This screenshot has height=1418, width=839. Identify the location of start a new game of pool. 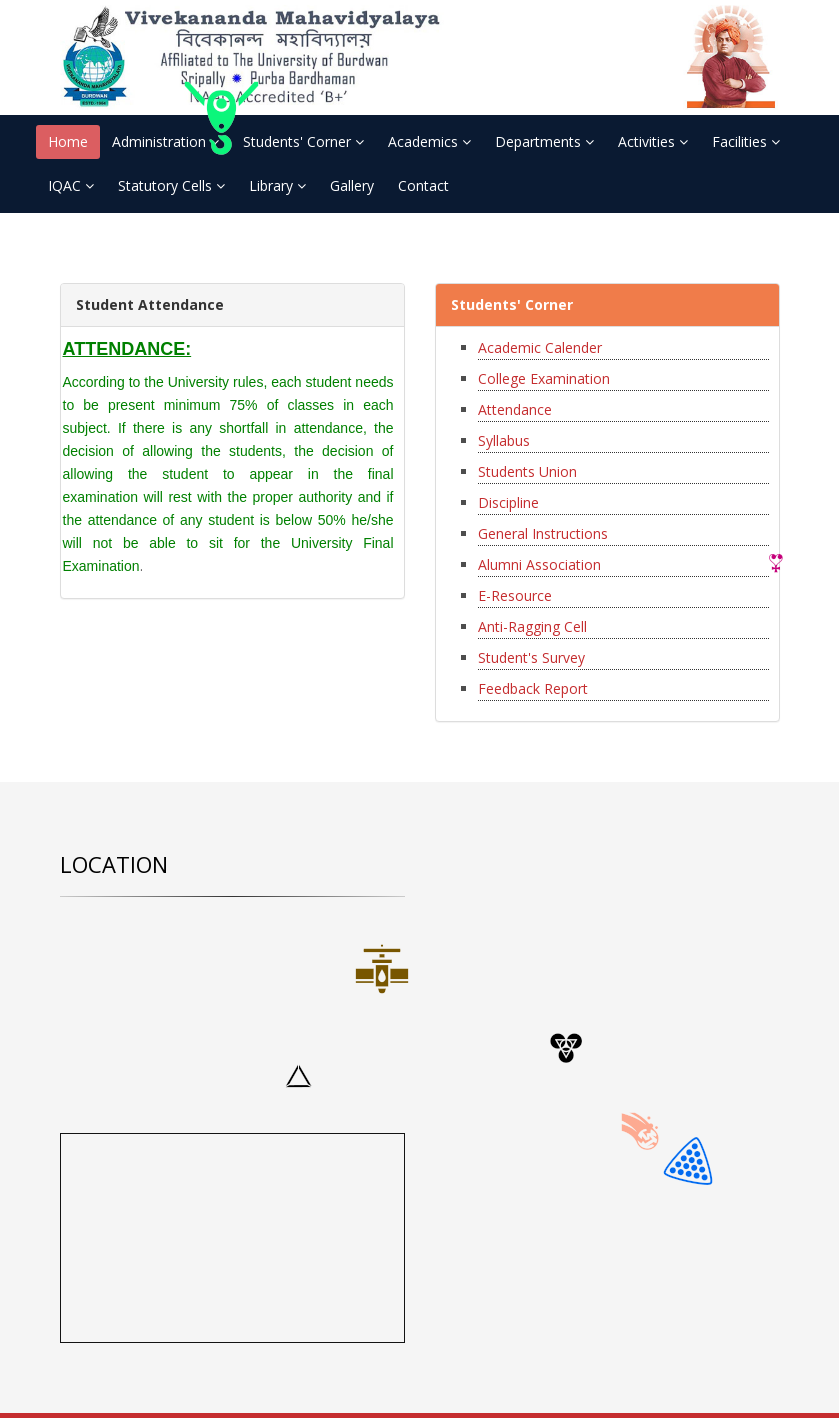
(688, 1161).